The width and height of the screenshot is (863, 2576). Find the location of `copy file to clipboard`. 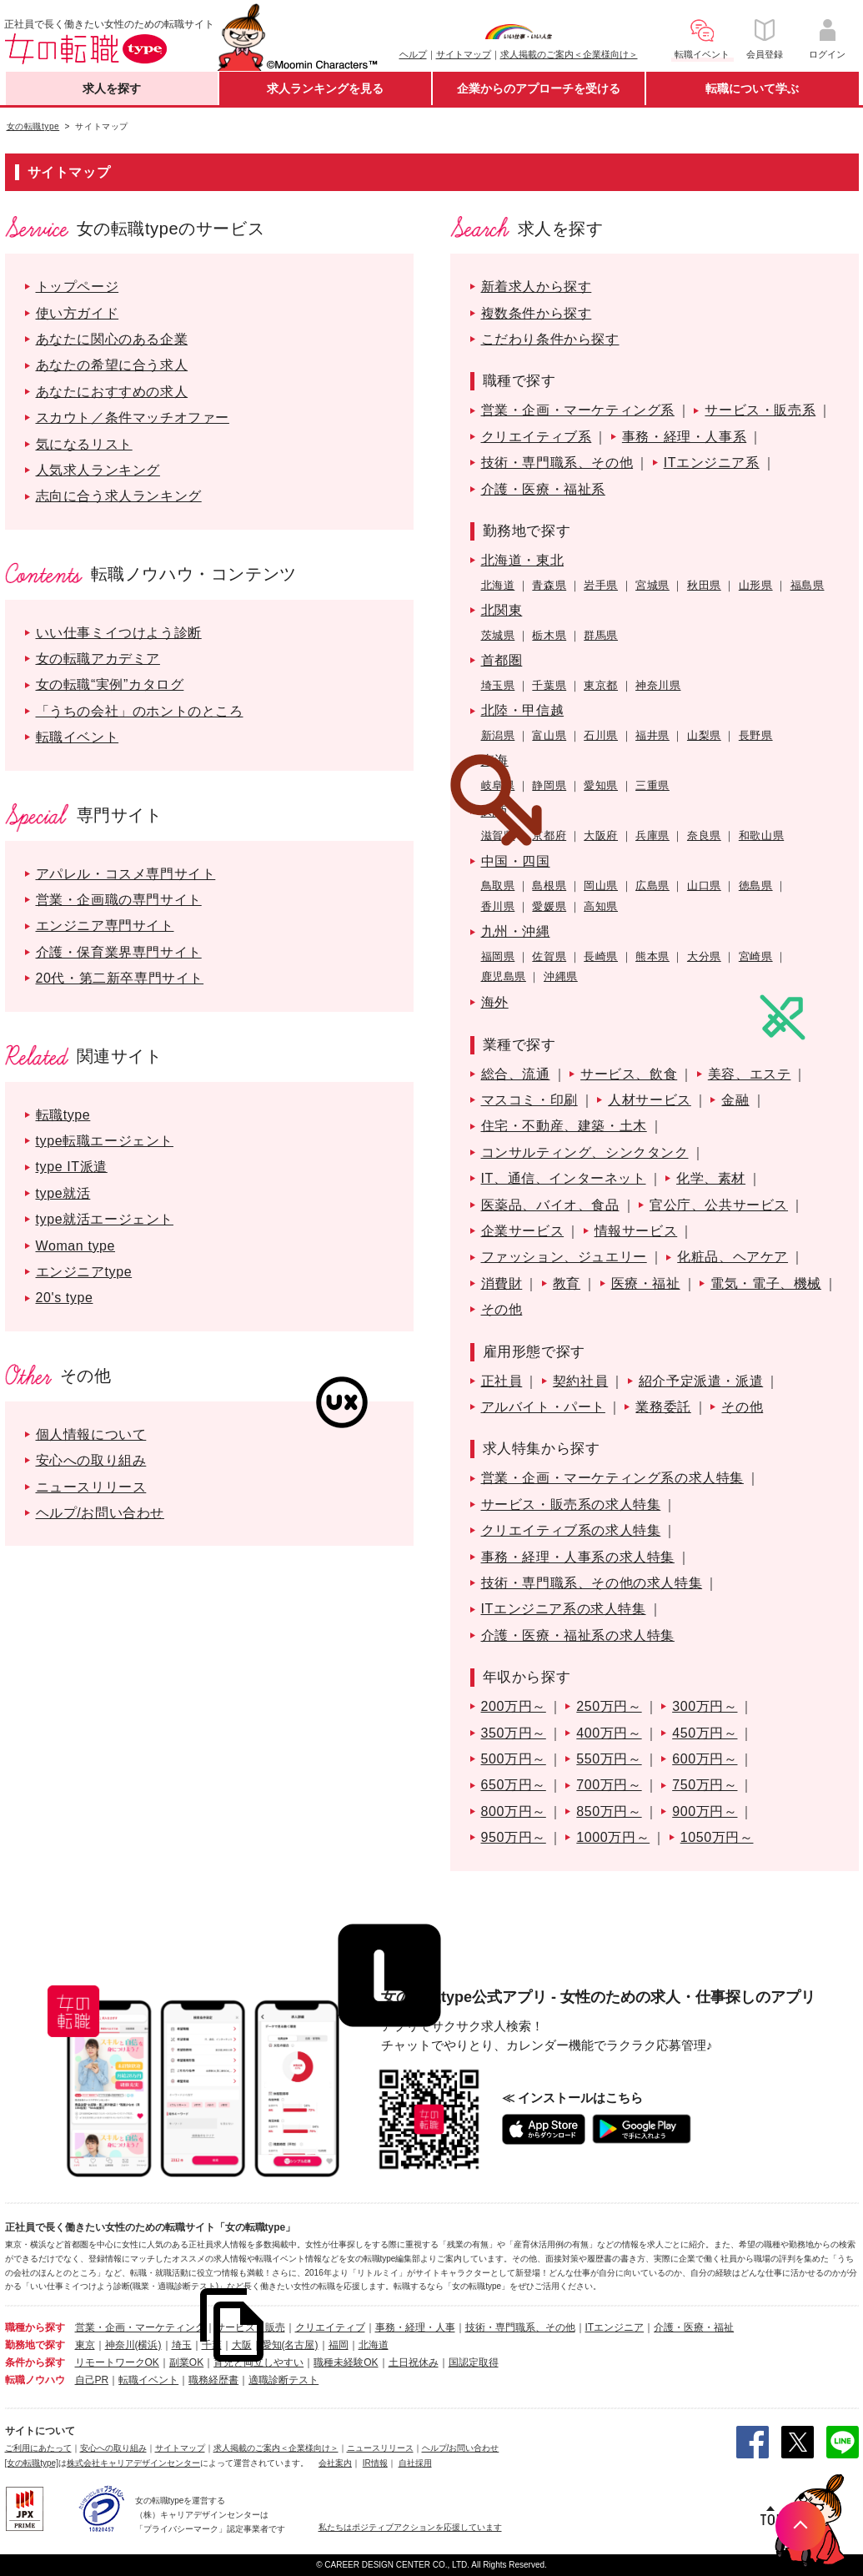

copy file to clipboard is located at coordinates (233, 2325).